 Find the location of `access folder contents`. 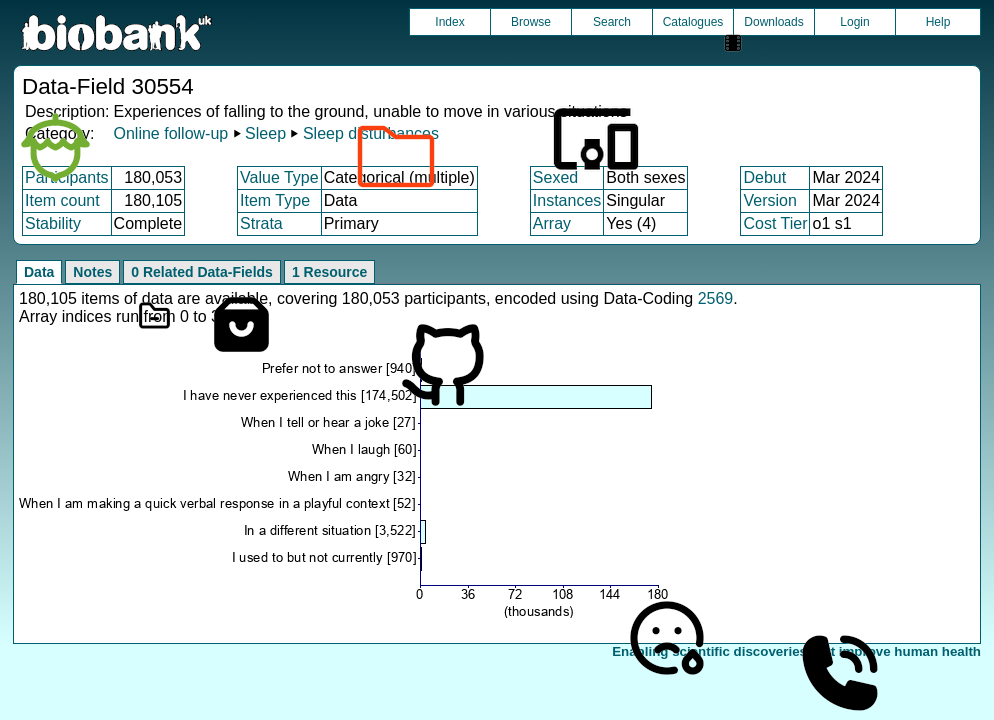

access folder contents is located at coordinates (396, 155).